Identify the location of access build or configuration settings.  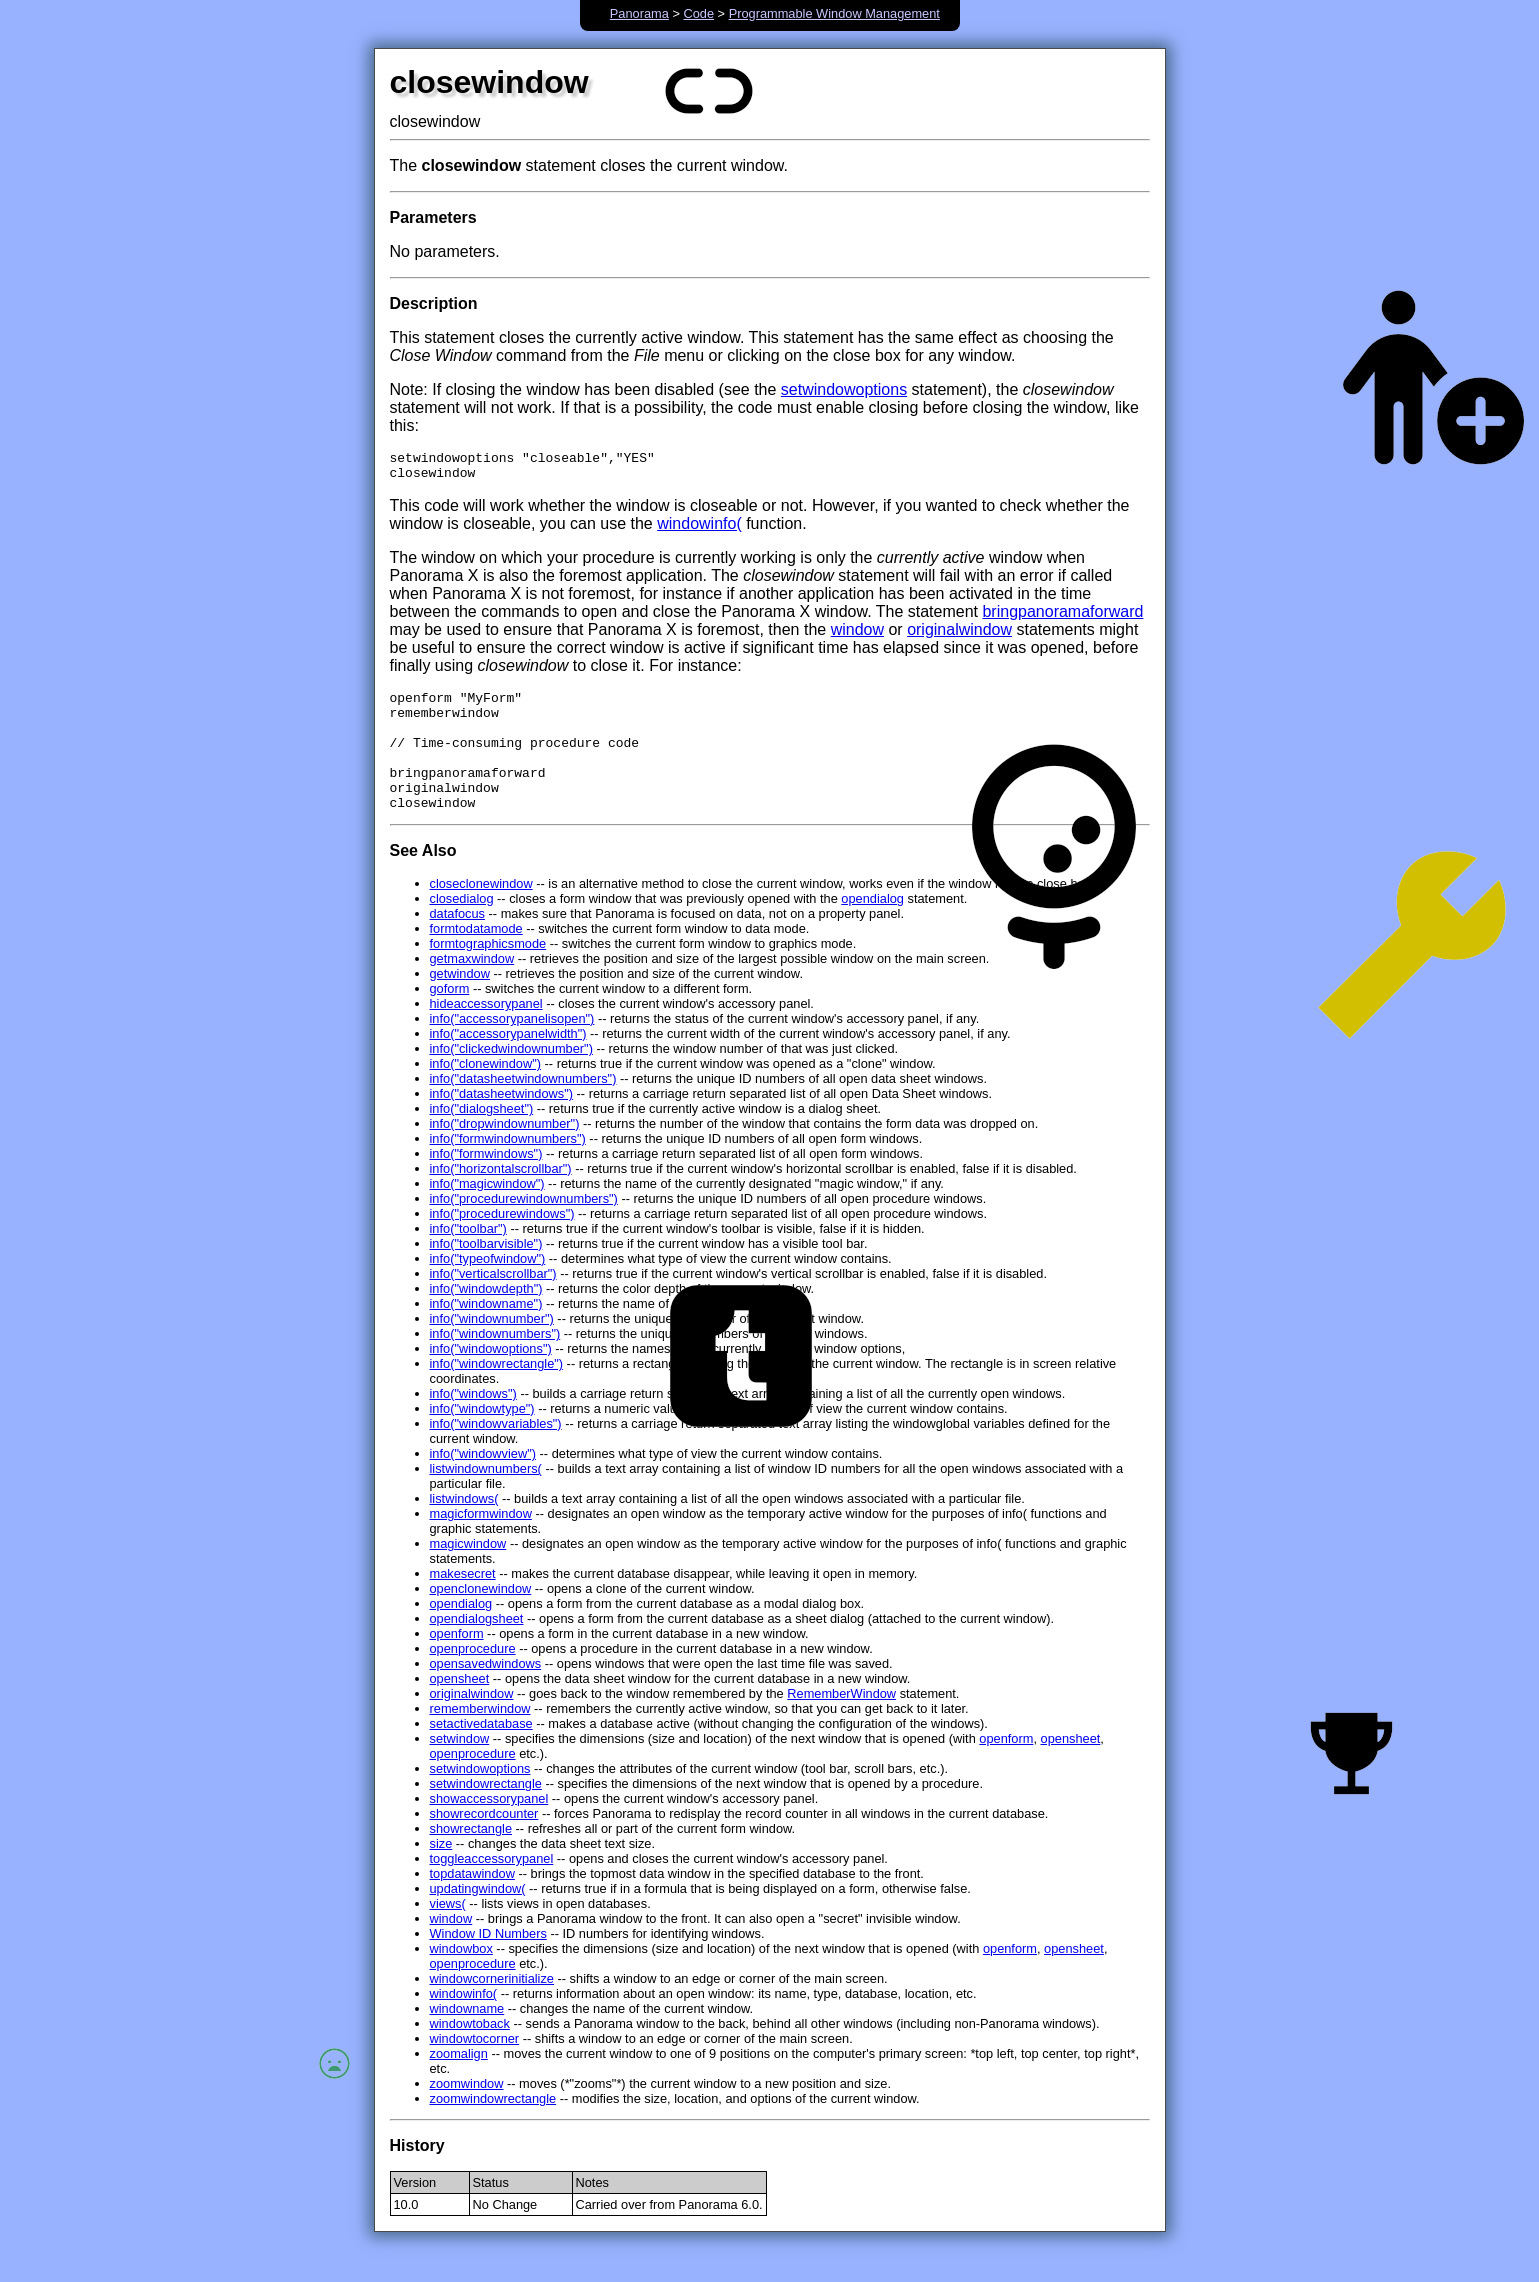
(1412, 945).